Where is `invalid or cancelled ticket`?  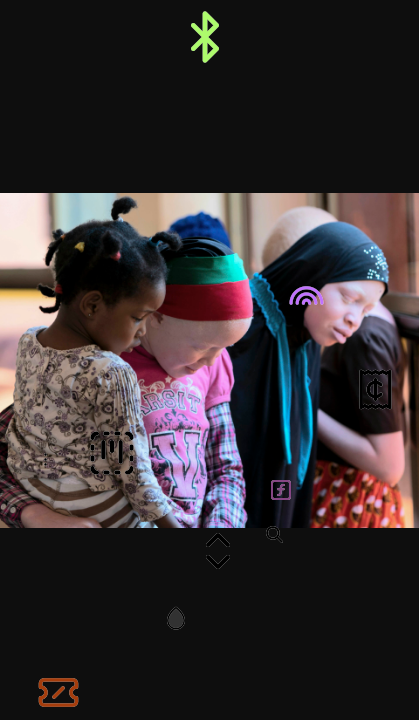
invalid or cancelled ticket is located at coordinates (58, 692).